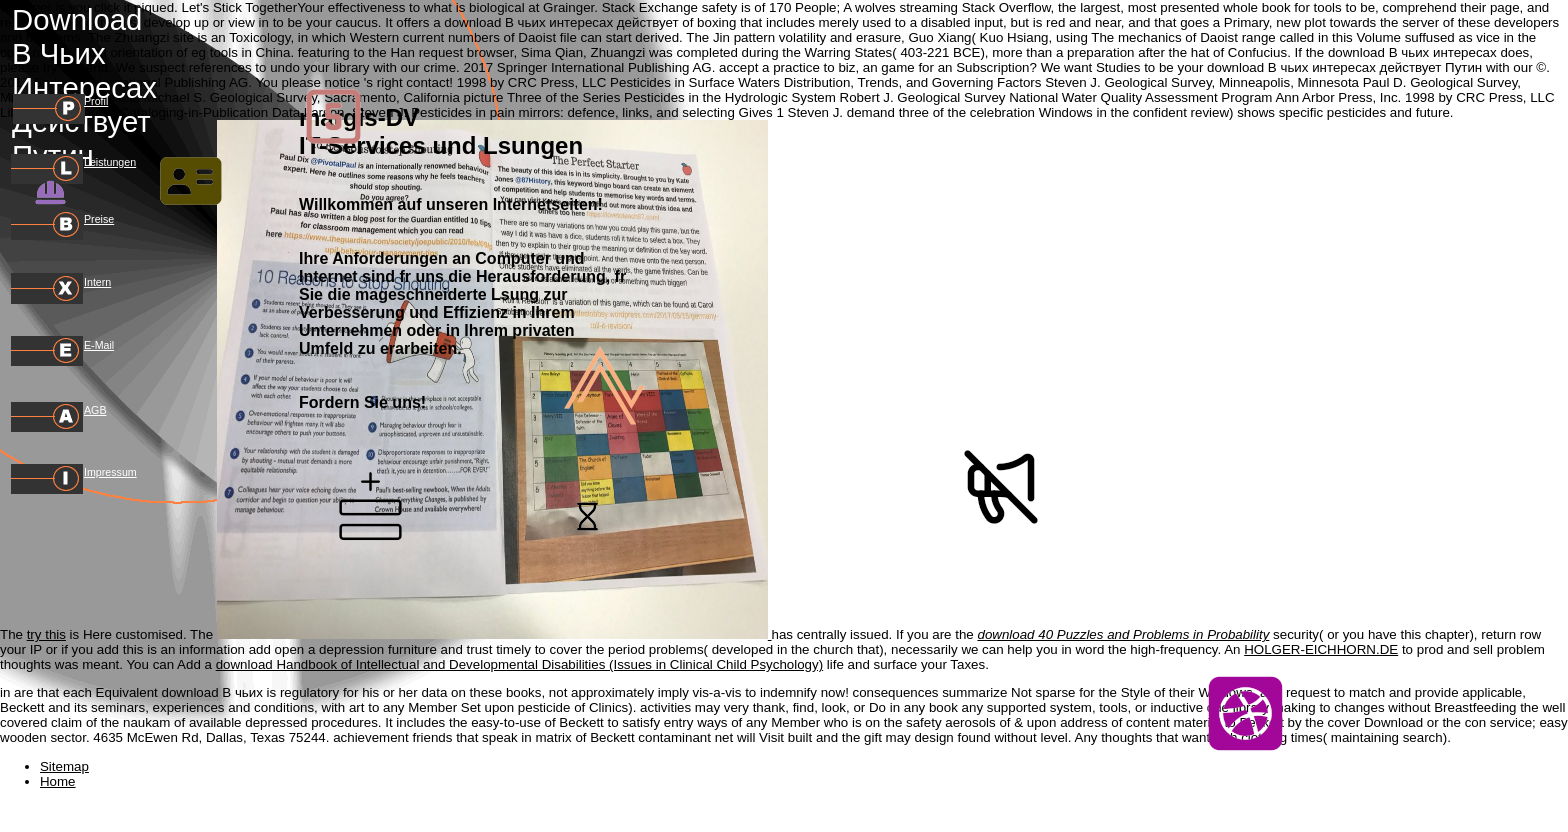 The width and height of the screenshot is (1568, 832). What do you see at coordinates (191, 181) in the screenshot?
I see `view contact details` at bounding box center [191, 181].